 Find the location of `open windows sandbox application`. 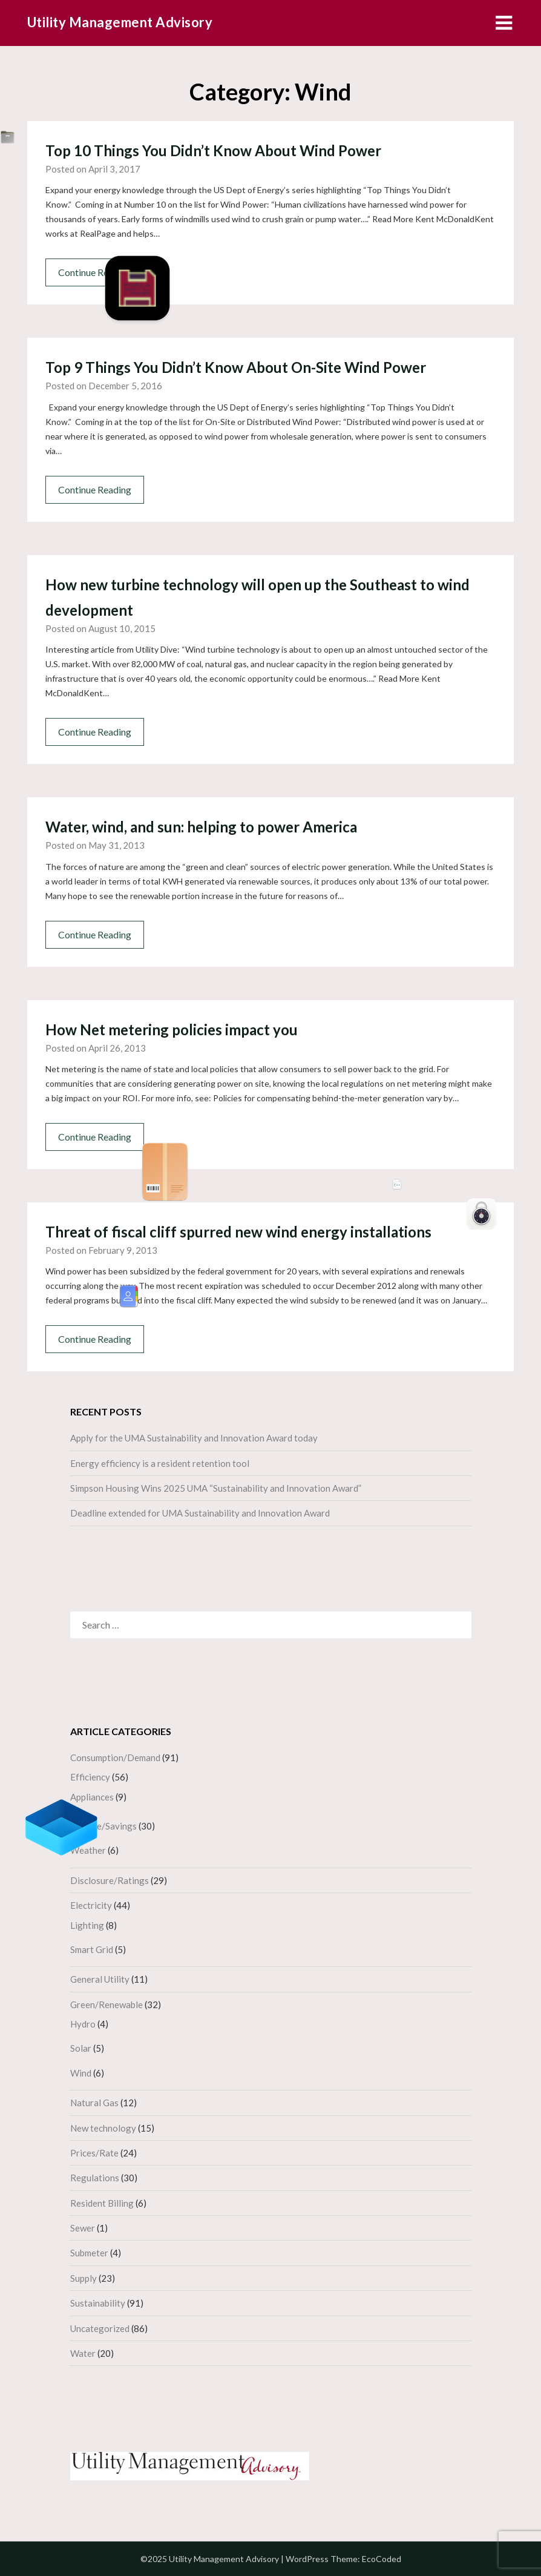

open windows sandbox application is located at coordinates (61, 1827).